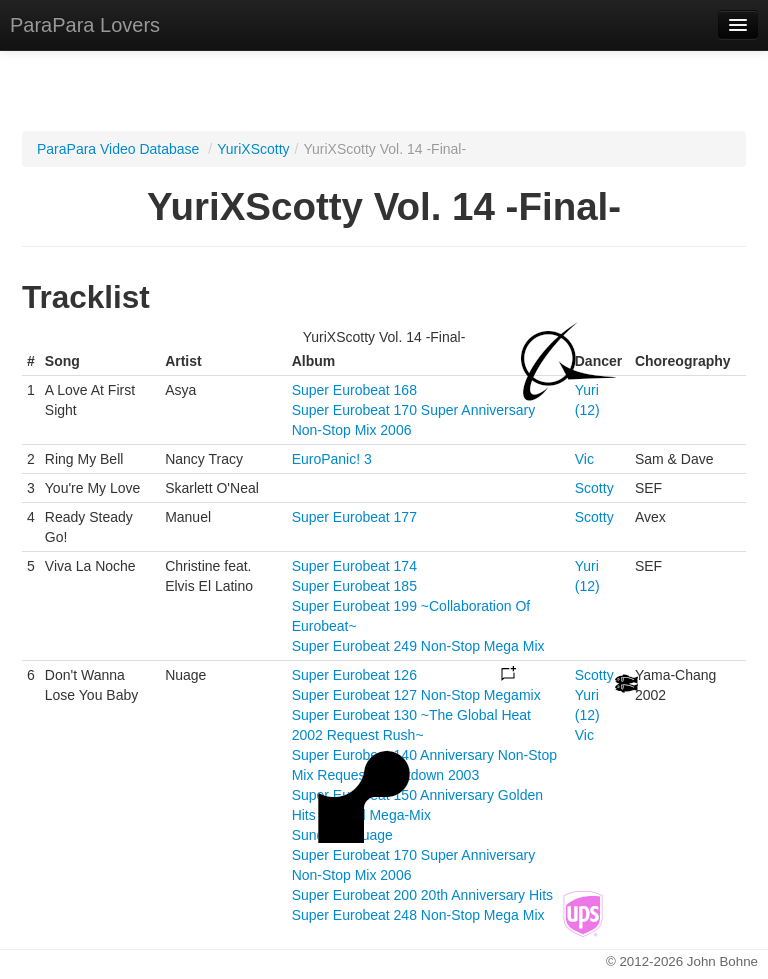 The height and width of the screenshot is (979, 768). What do you see at coordinates (568, 361) in the screenshot?
I see `boeing company logo` at bounding box center [568, 361].